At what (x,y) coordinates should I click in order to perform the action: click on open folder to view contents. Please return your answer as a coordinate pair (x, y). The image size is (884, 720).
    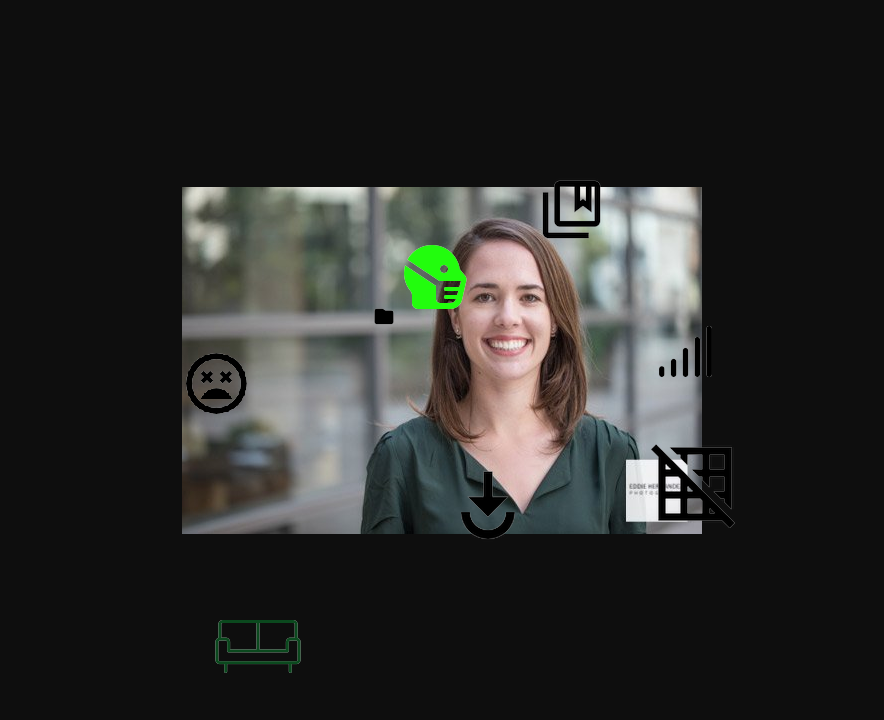
    Looking at the image, I should click on (384, 317).